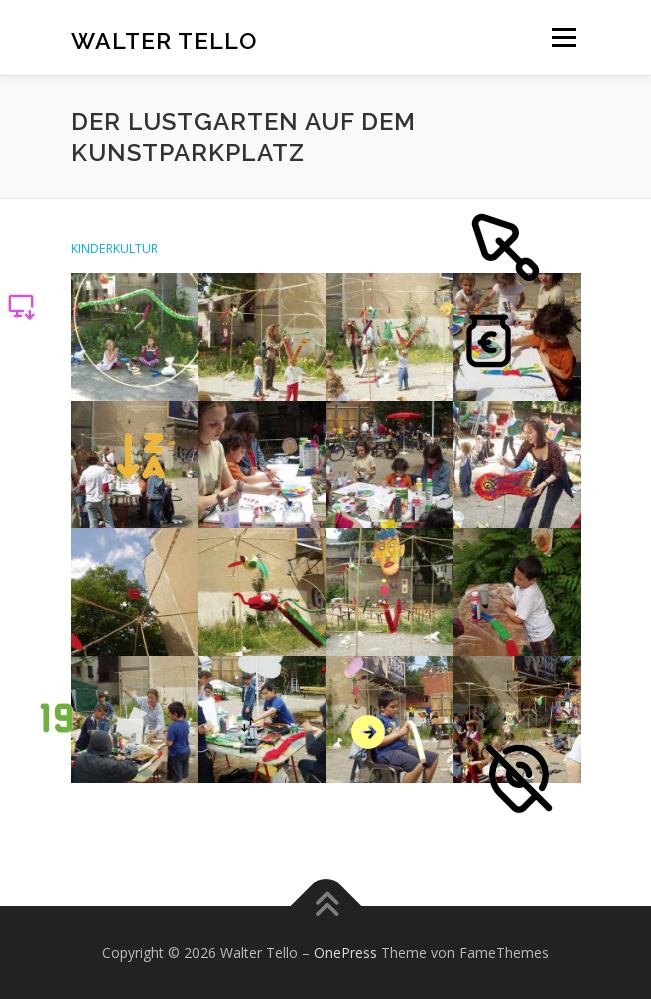 This screenshot has width=651, height=999. Describe the element at coordinates (247, 724) in the screenshot. I see `indicates mobile data connection status` at that location.